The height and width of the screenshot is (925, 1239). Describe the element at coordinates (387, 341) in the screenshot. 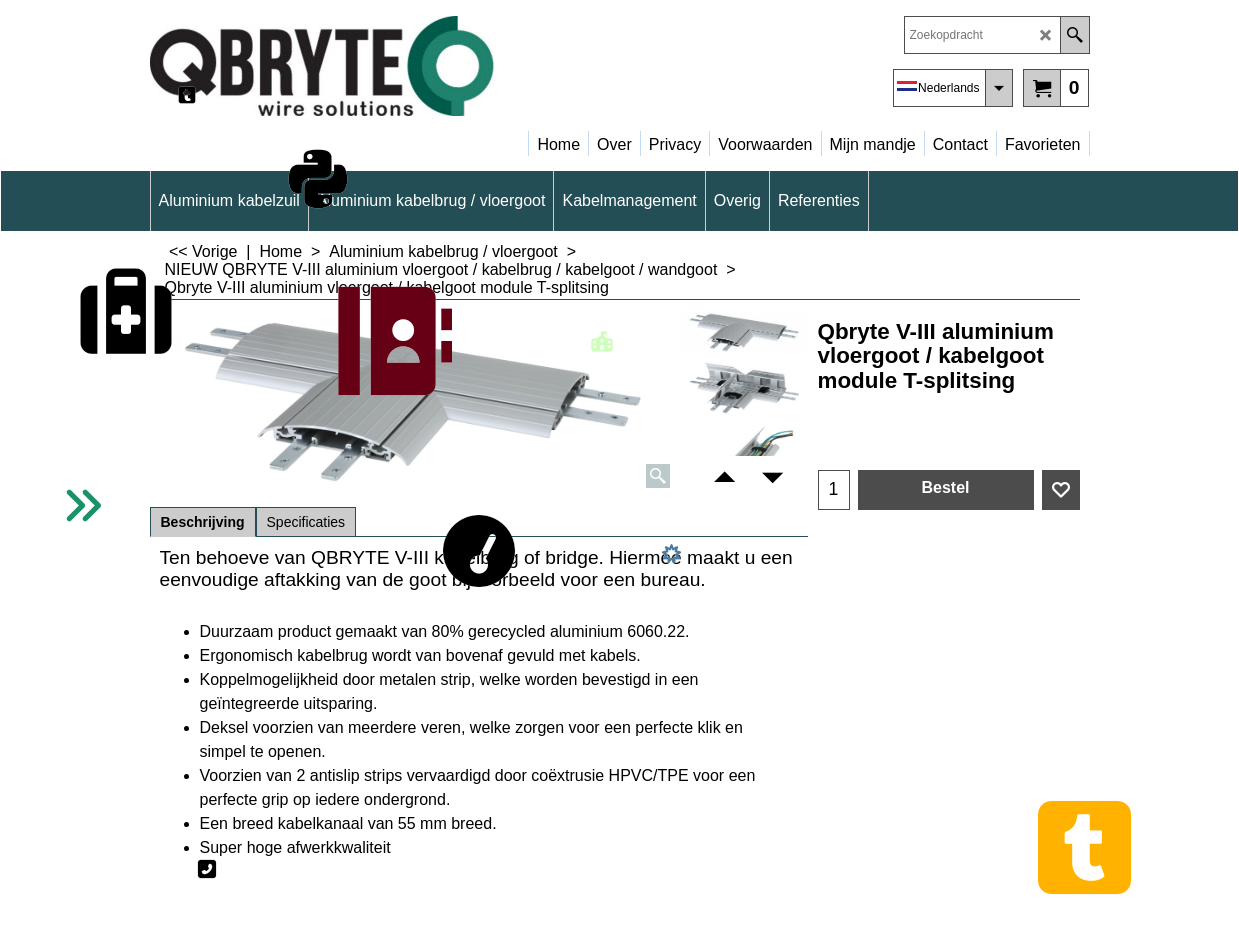

I see `open your contacts book` at that location.